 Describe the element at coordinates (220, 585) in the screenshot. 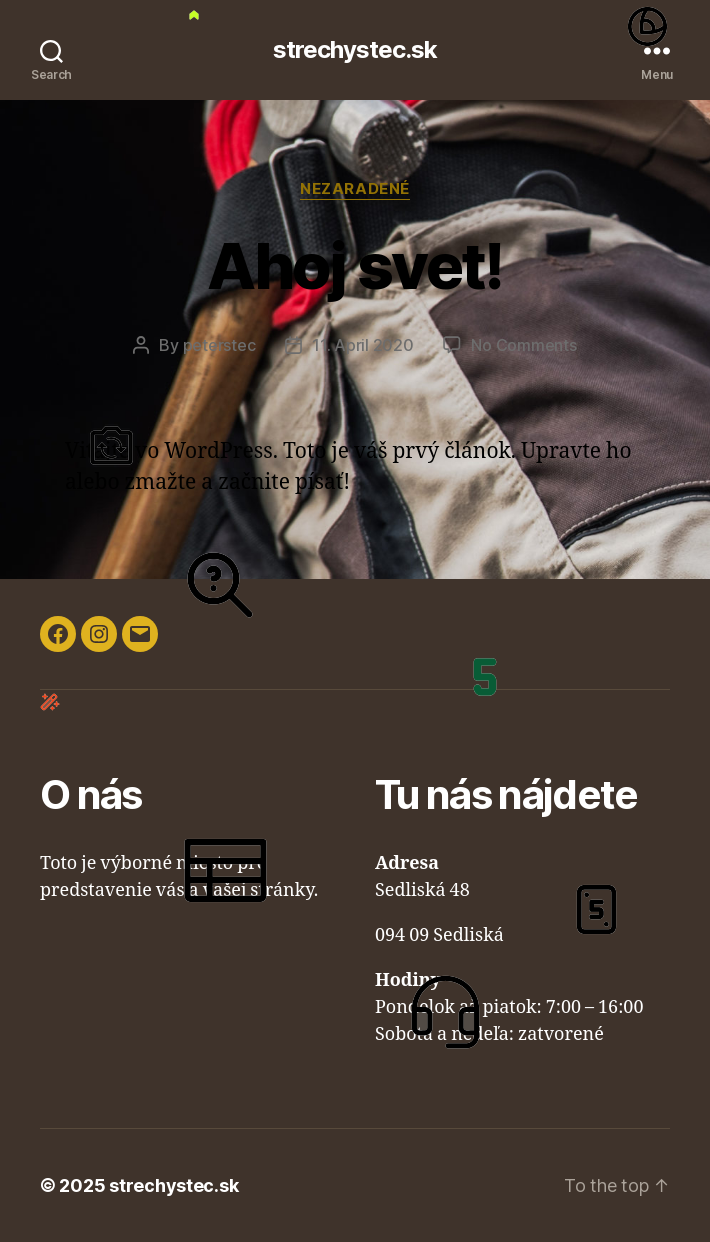

I see `search help or FAQ` at that location.